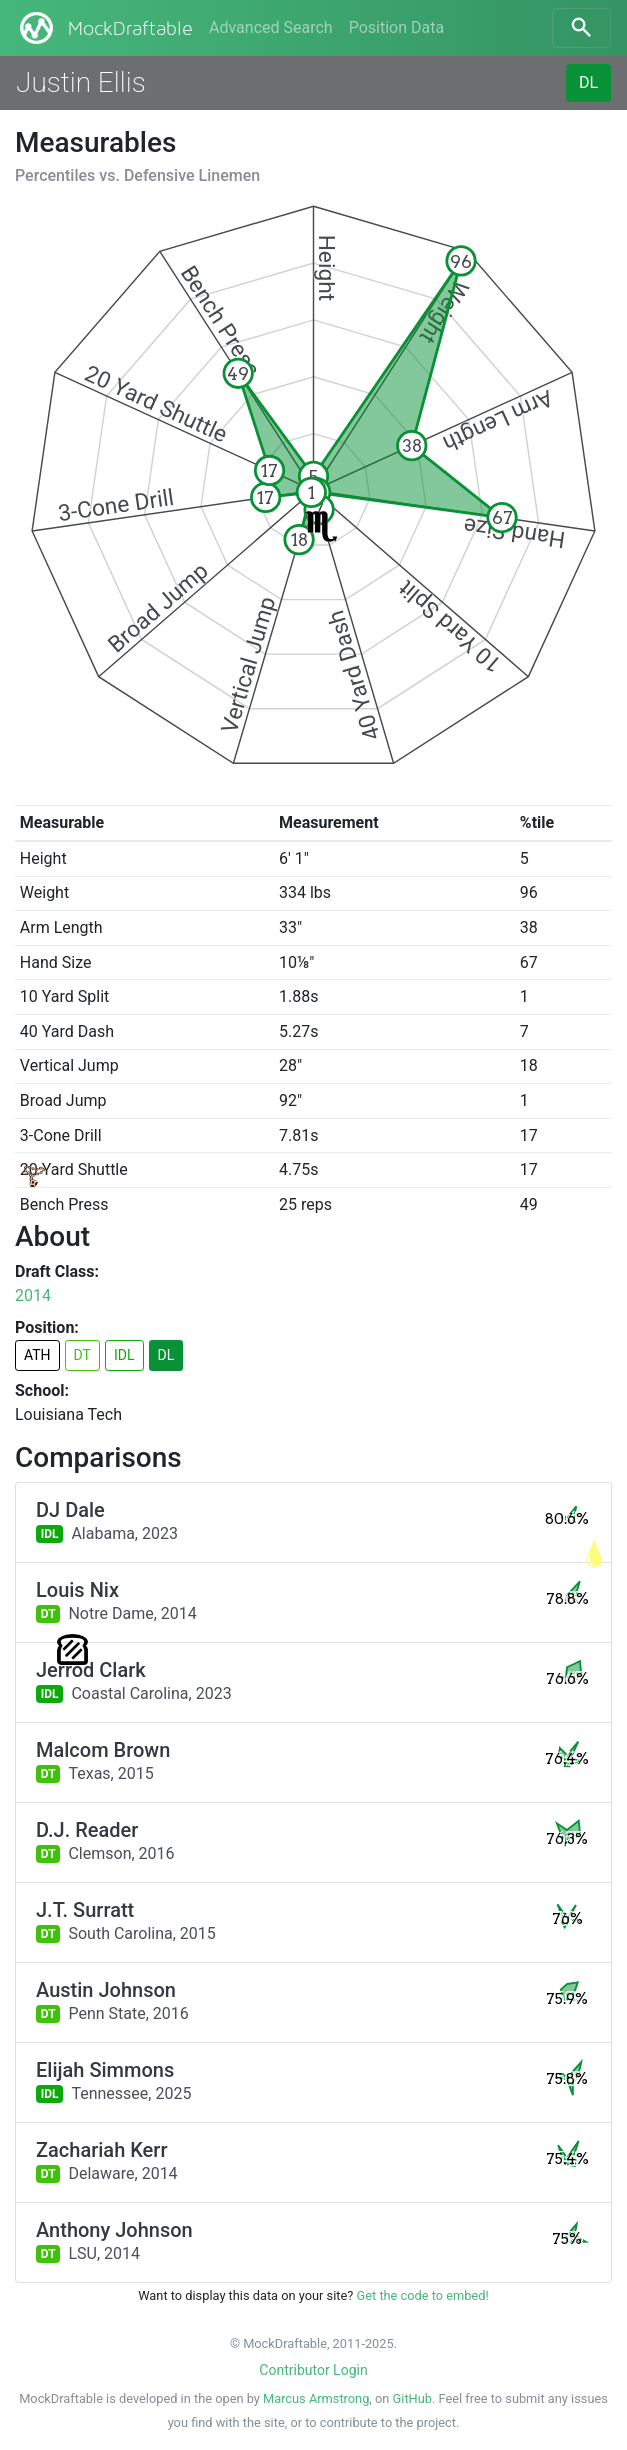  Describe the element at coordinates (321, 527) in the screenshot. I see `view scorpio zodiac sign` at that location.